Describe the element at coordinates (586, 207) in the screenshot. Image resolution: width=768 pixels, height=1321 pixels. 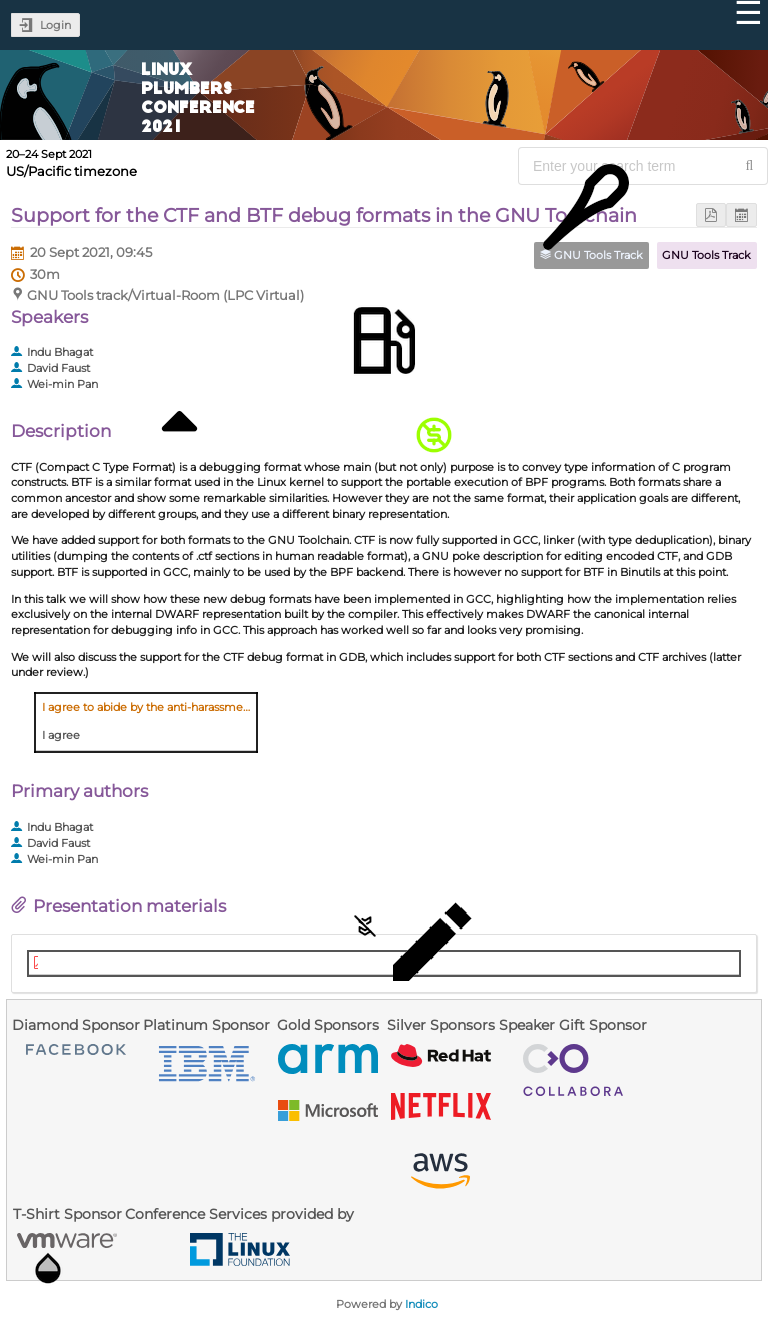
I see `access sewing or crafting tools` at that location.